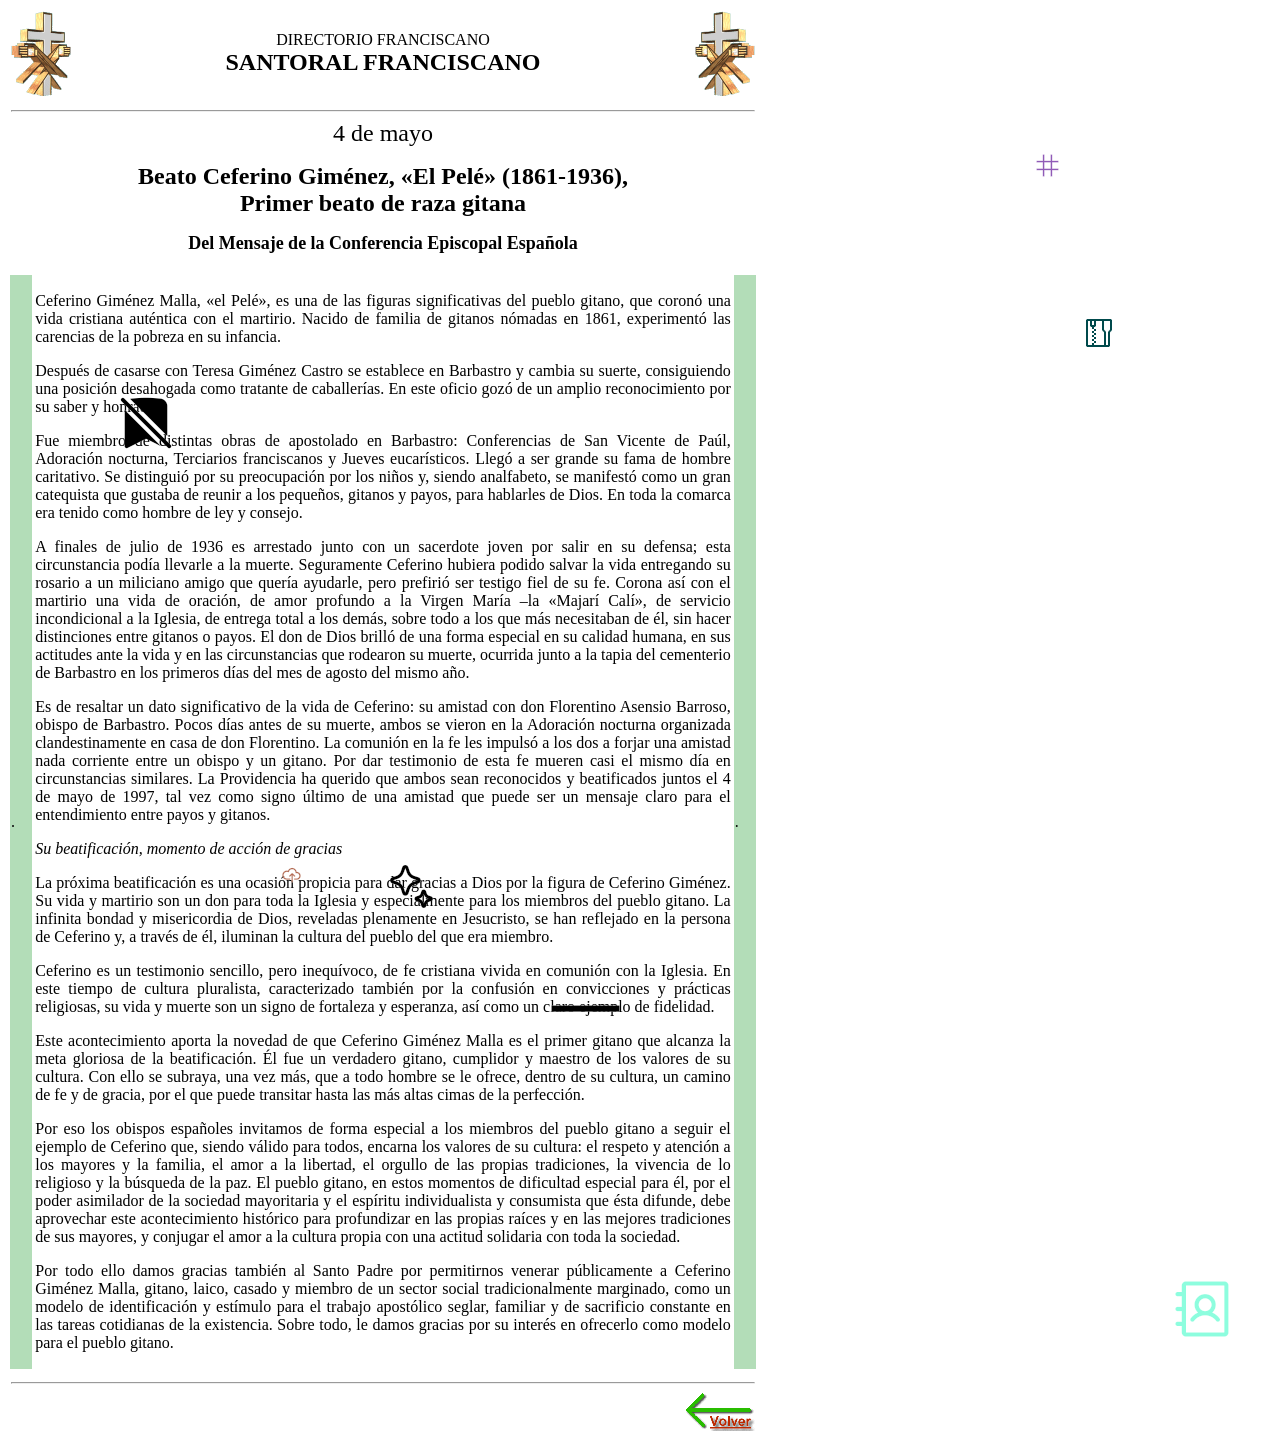  What do you see at coordinates (291, 874) in the screenshot?
I see `upload file to cloud storage` at bounding box center [291, 874].